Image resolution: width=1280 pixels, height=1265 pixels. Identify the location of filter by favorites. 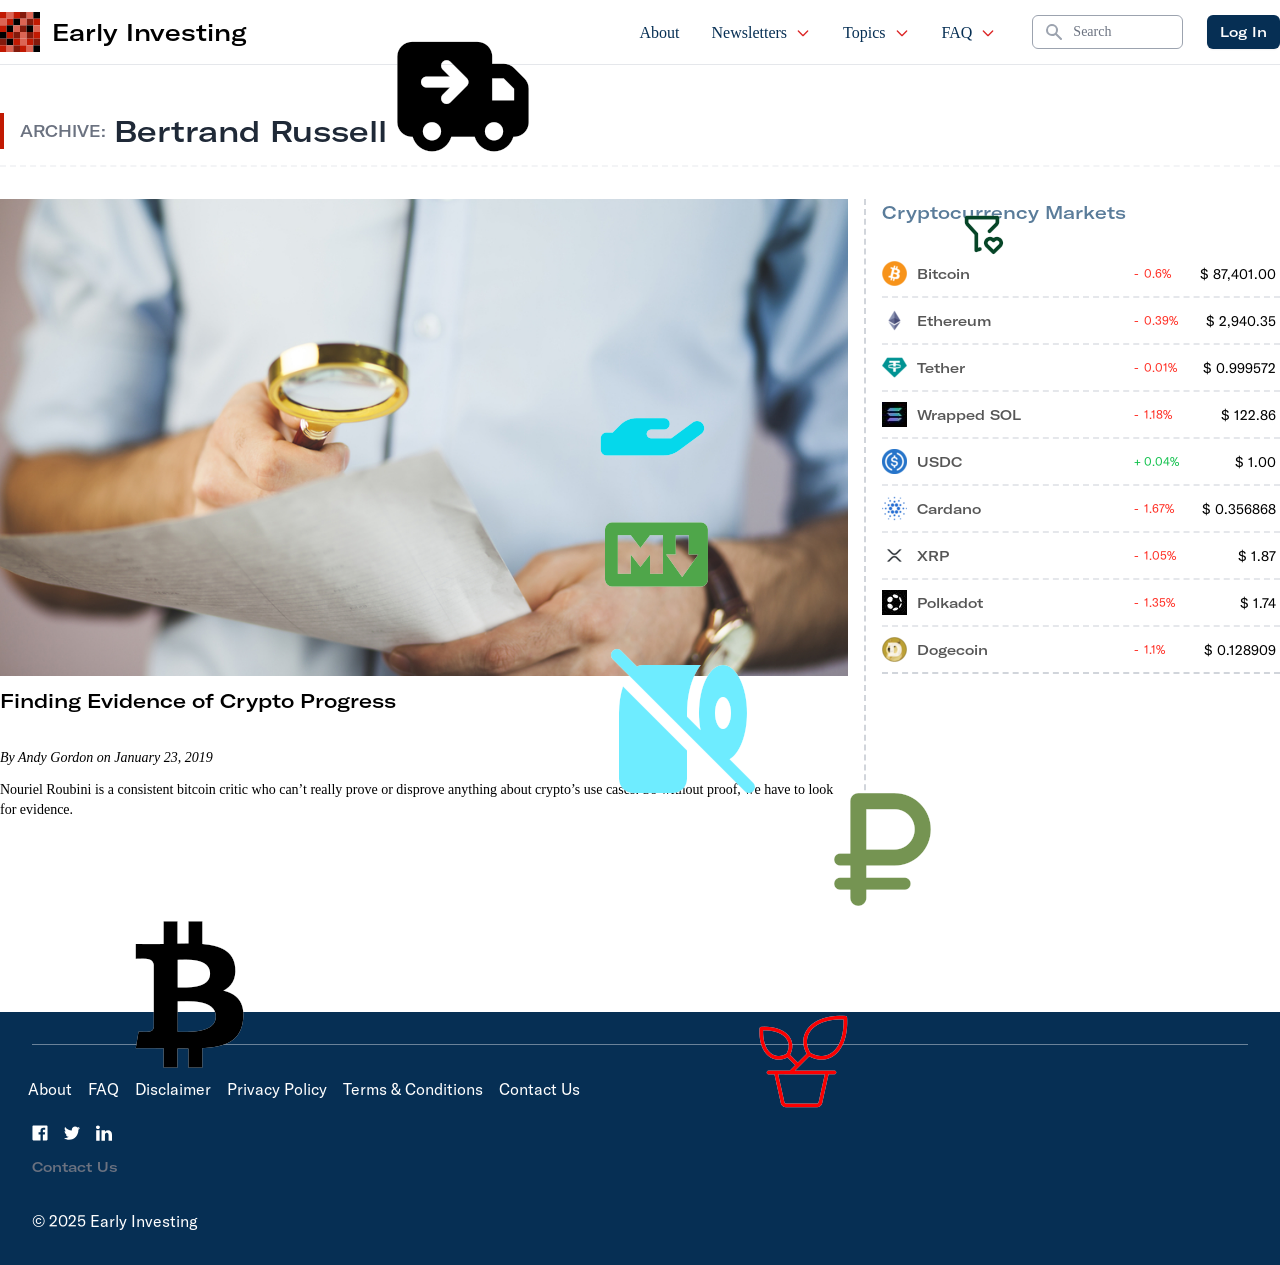
(982, 233).